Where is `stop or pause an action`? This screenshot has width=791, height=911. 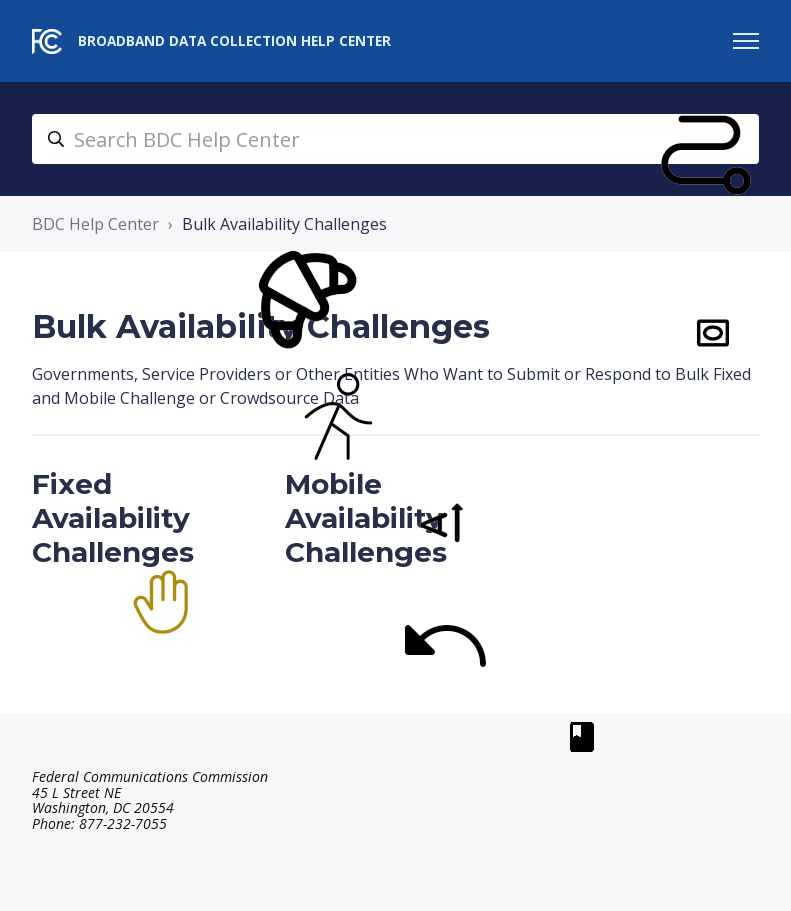
stop or pause an action is located at coordinates (163, 602).